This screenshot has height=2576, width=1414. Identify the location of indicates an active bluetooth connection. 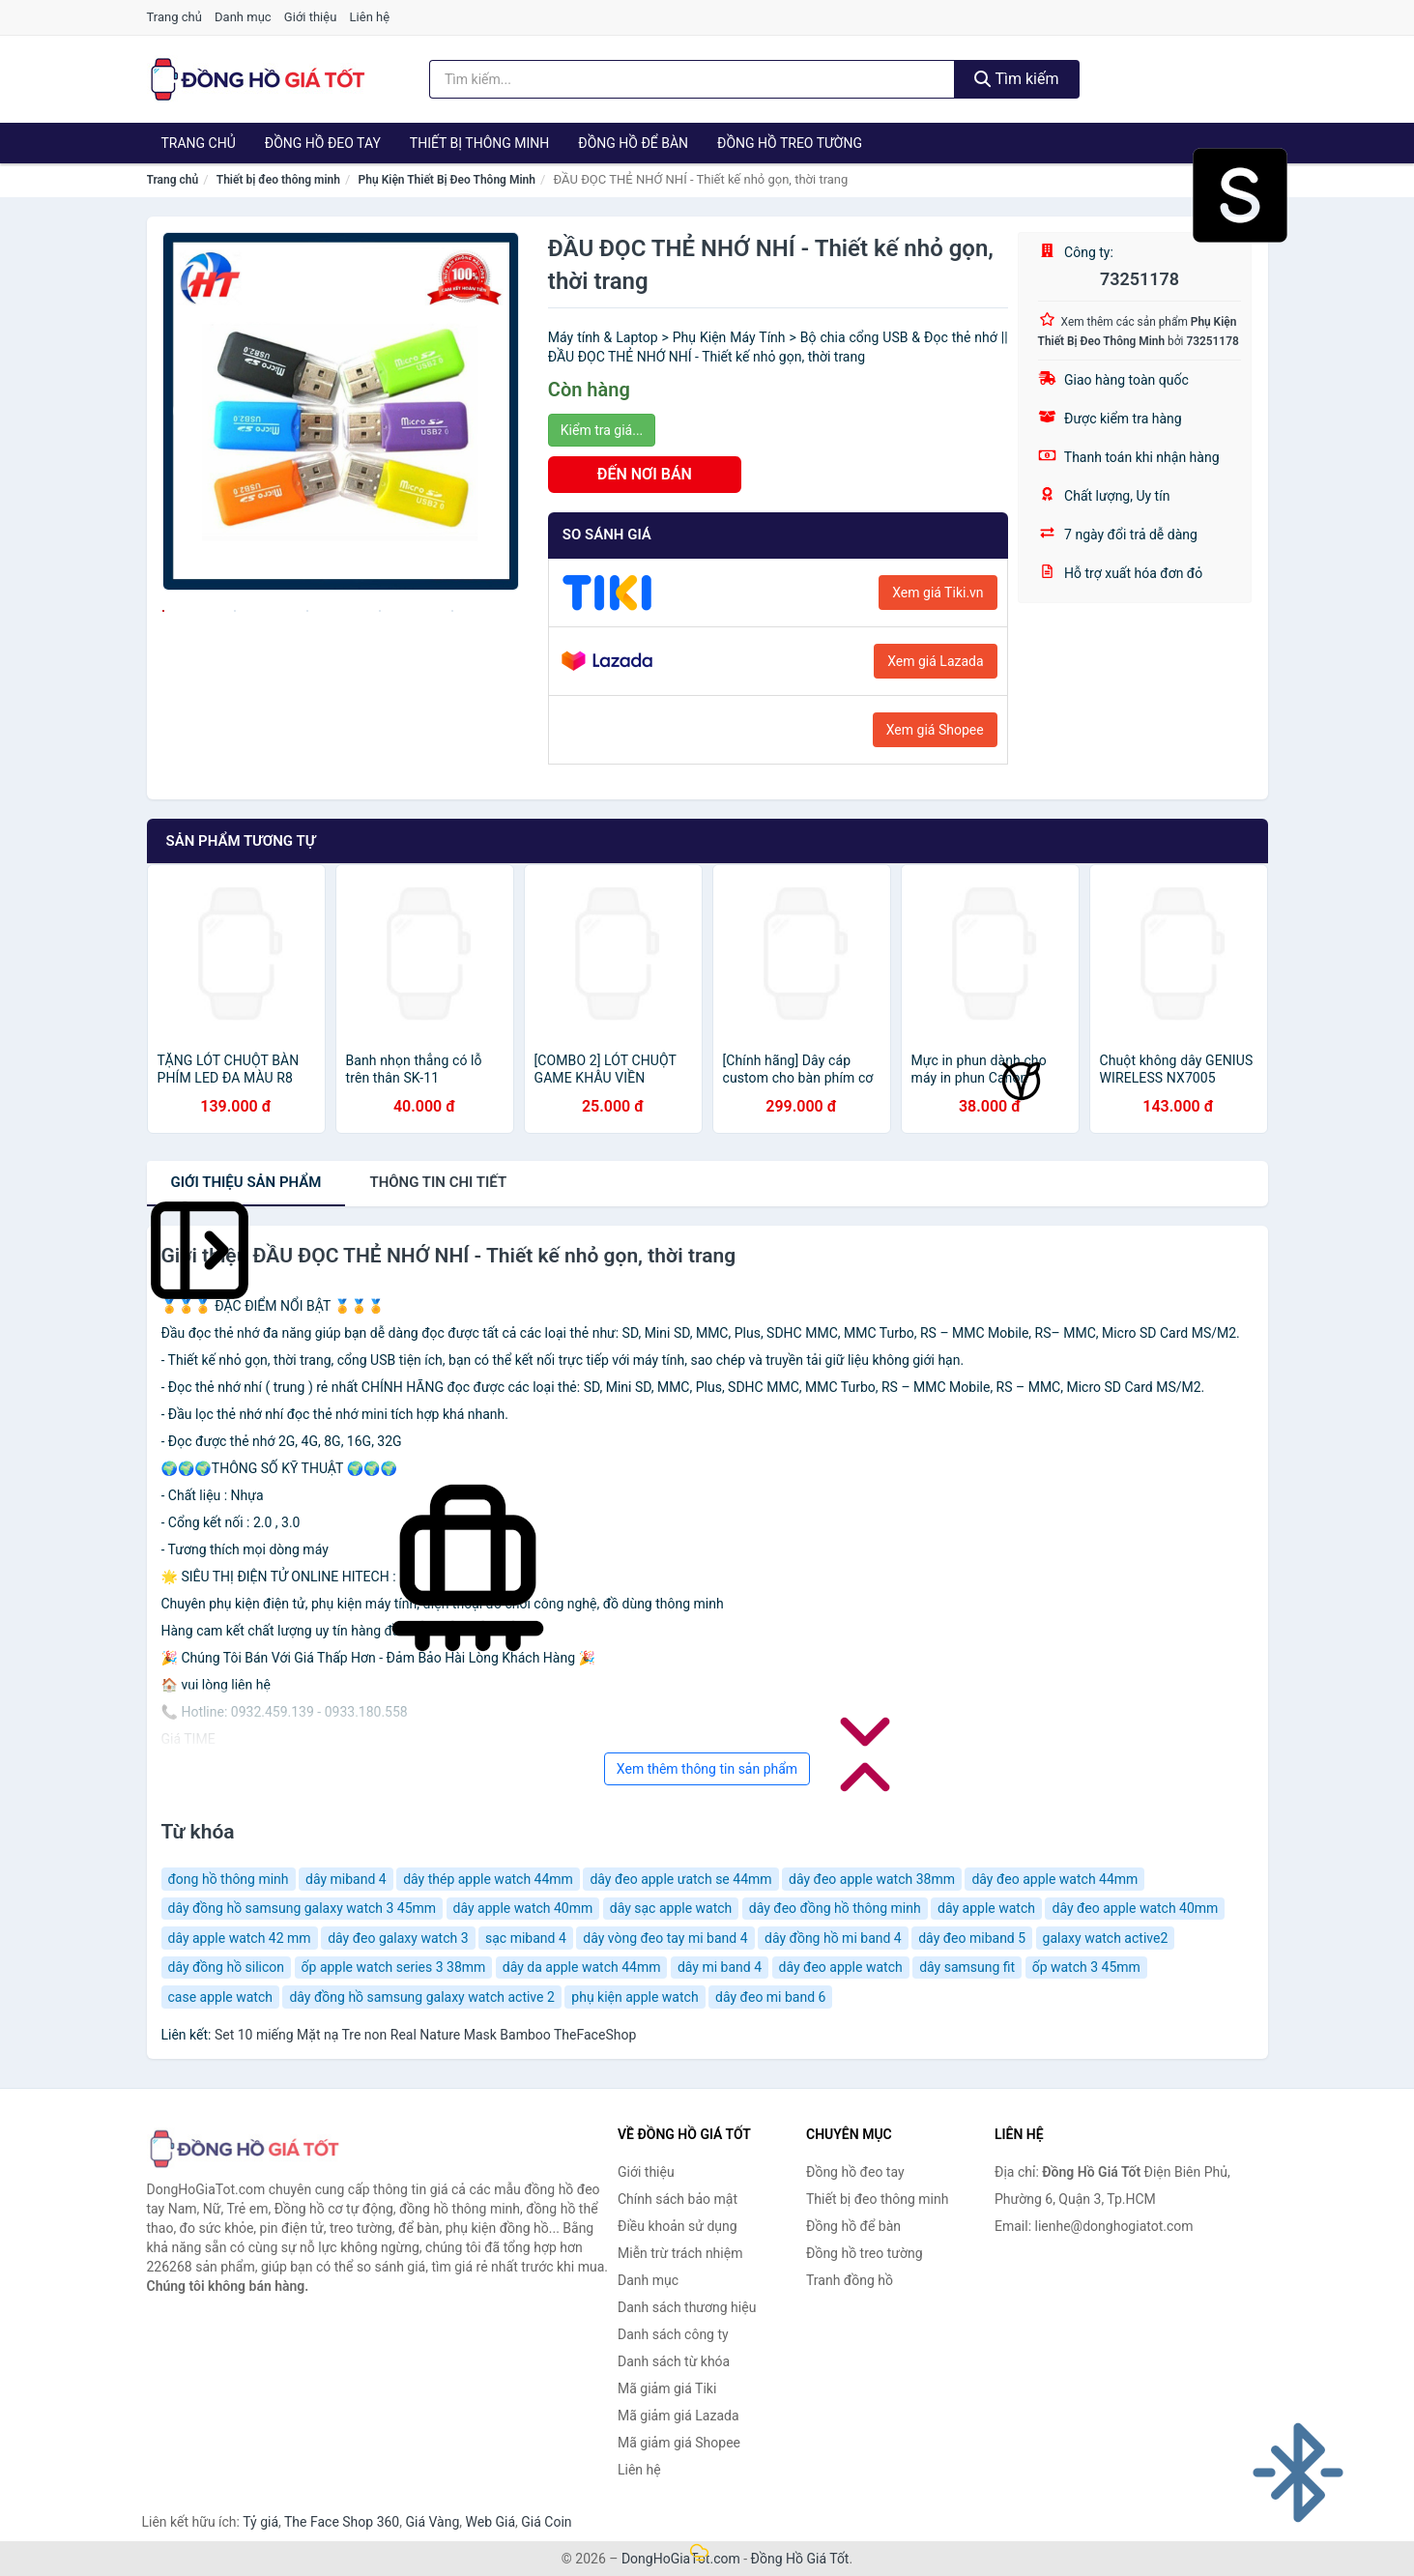
(1298, 2473).